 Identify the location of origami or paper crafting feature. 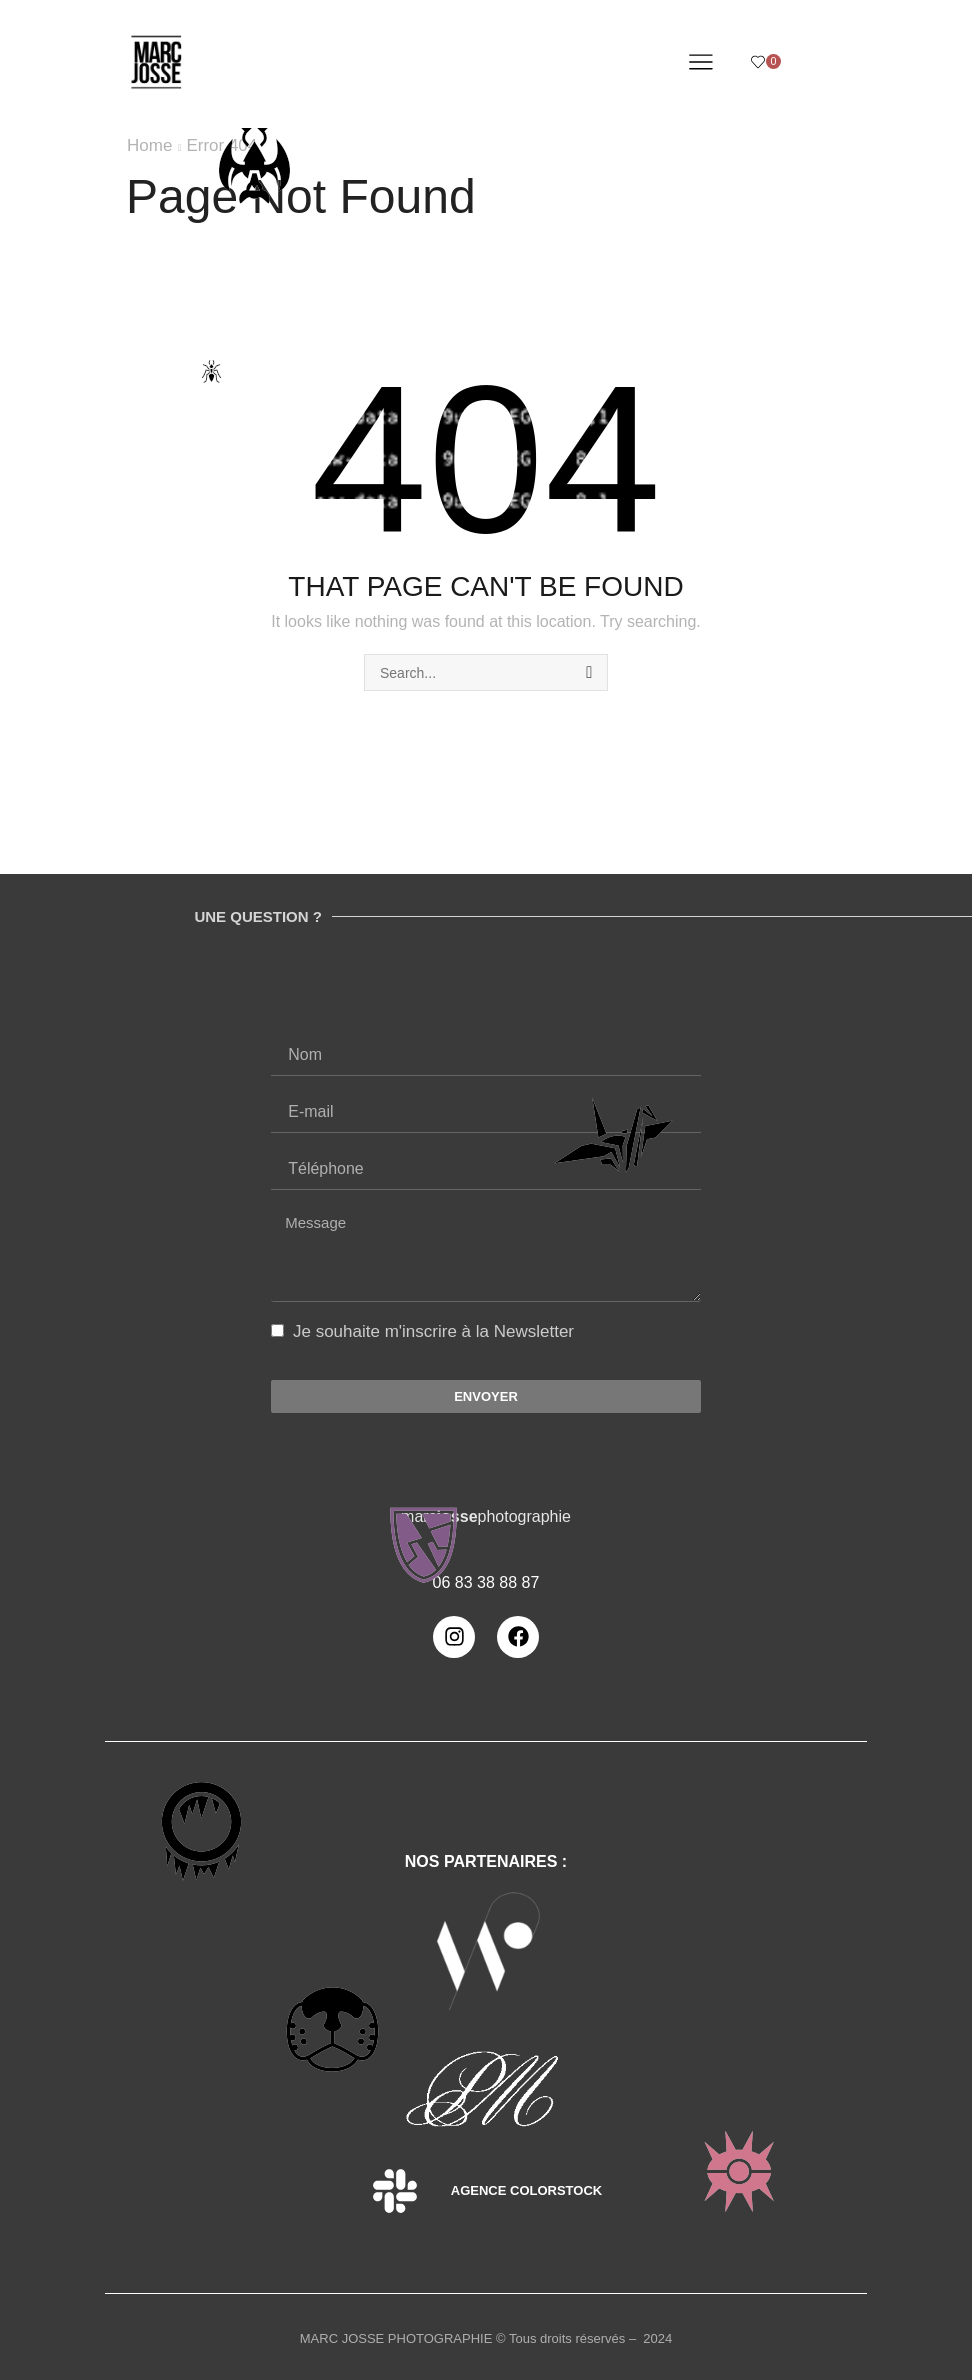
(613, 1135).